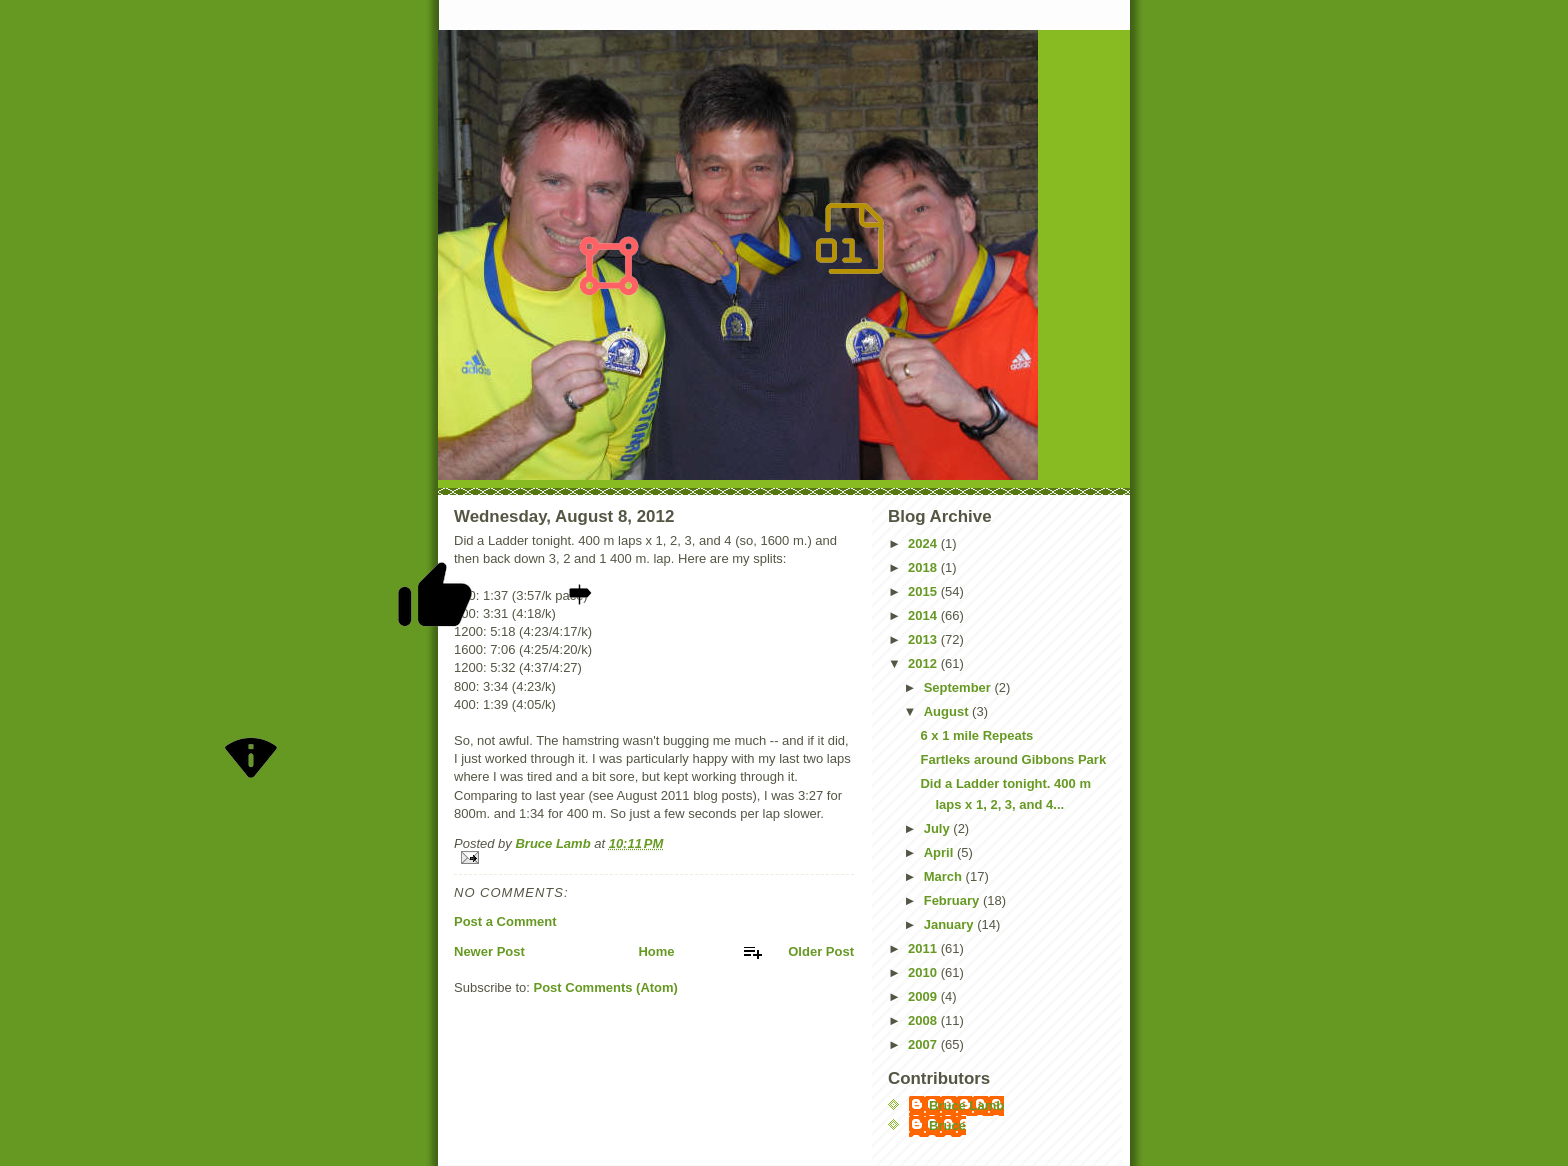 This screenshot has height=1166, width=1568. What do you see at coordinates (753, 952) in the screenshot?
I see `add a new item to your playlist` at bounding box center [753, 952].